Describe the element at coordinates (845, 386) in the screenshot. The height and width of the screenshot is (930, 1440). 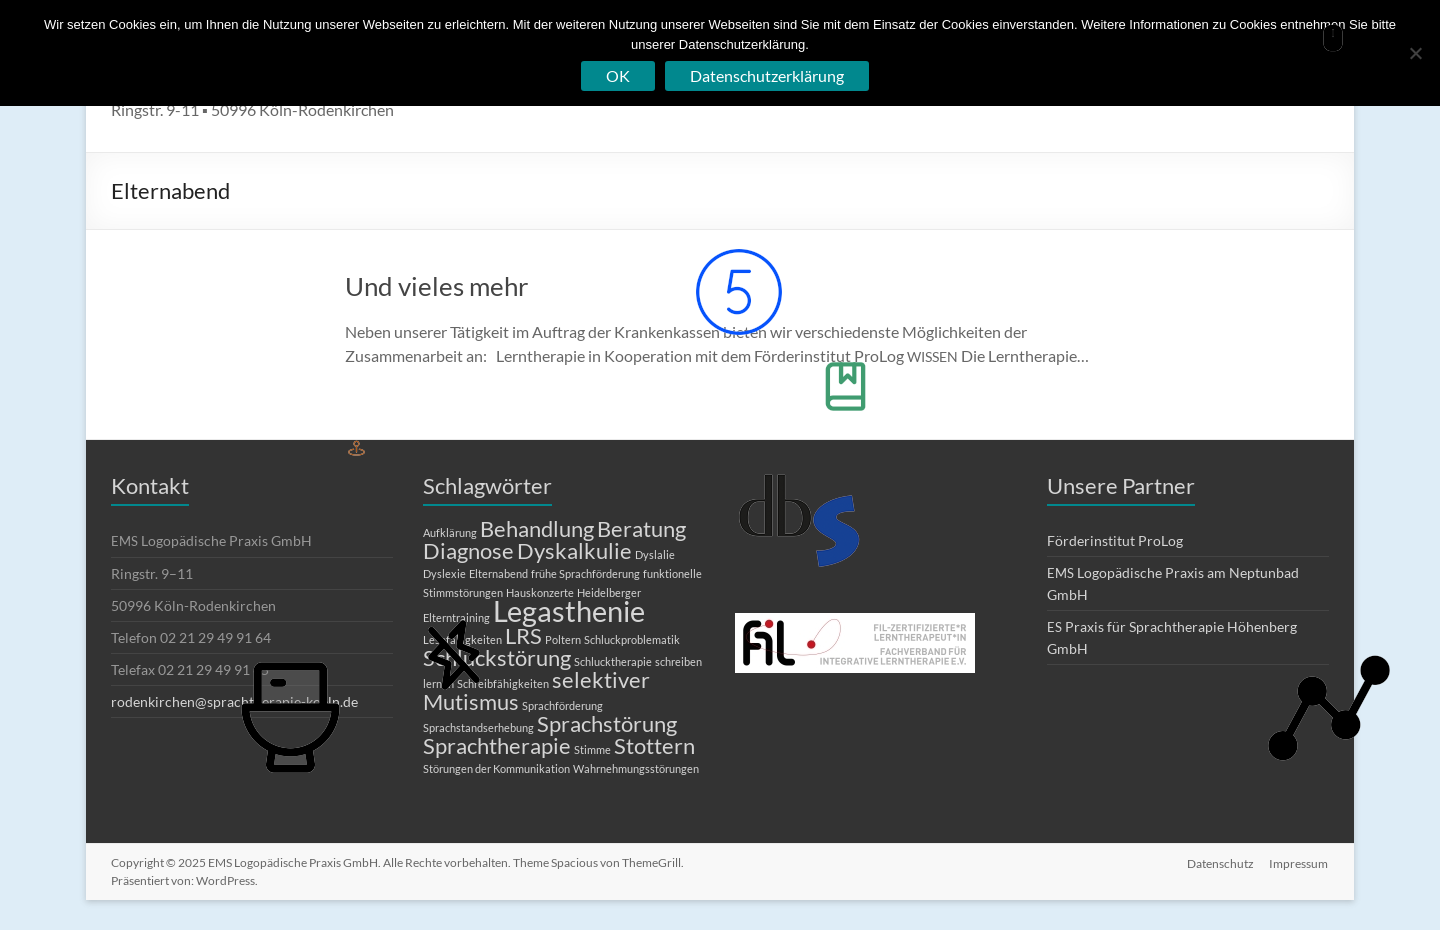
I see `view your bookmarked items` at that location.